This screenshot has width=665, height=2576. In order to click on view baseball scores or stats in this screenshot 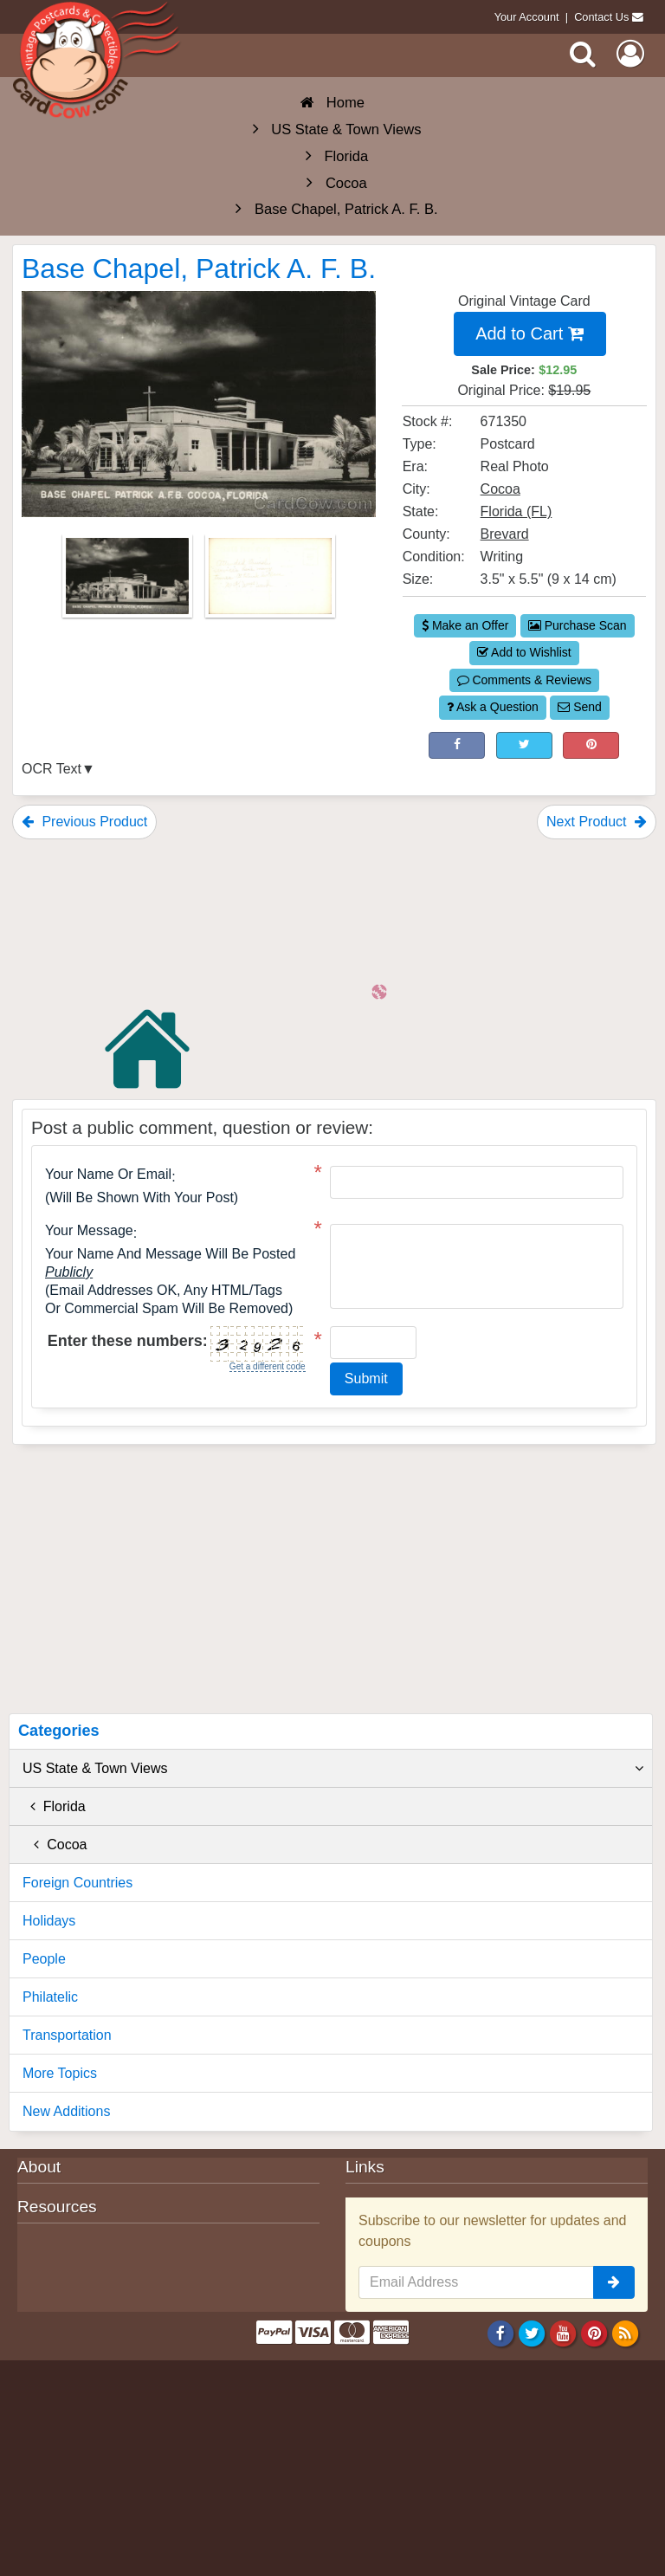, I will do `click(379, 992)`.